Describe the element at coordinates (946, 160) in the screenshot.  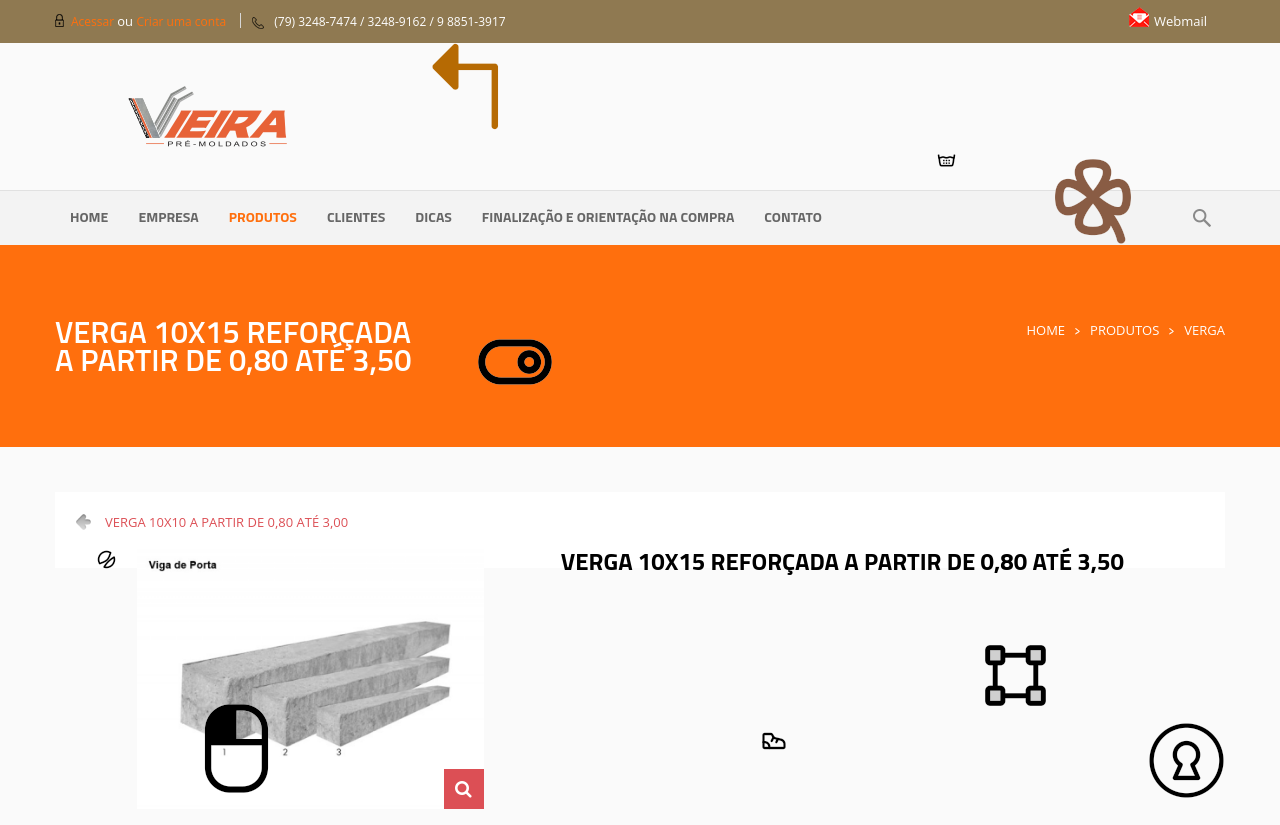
I see `wash at high temperature (6 dots) laundry care symbol` at that location.